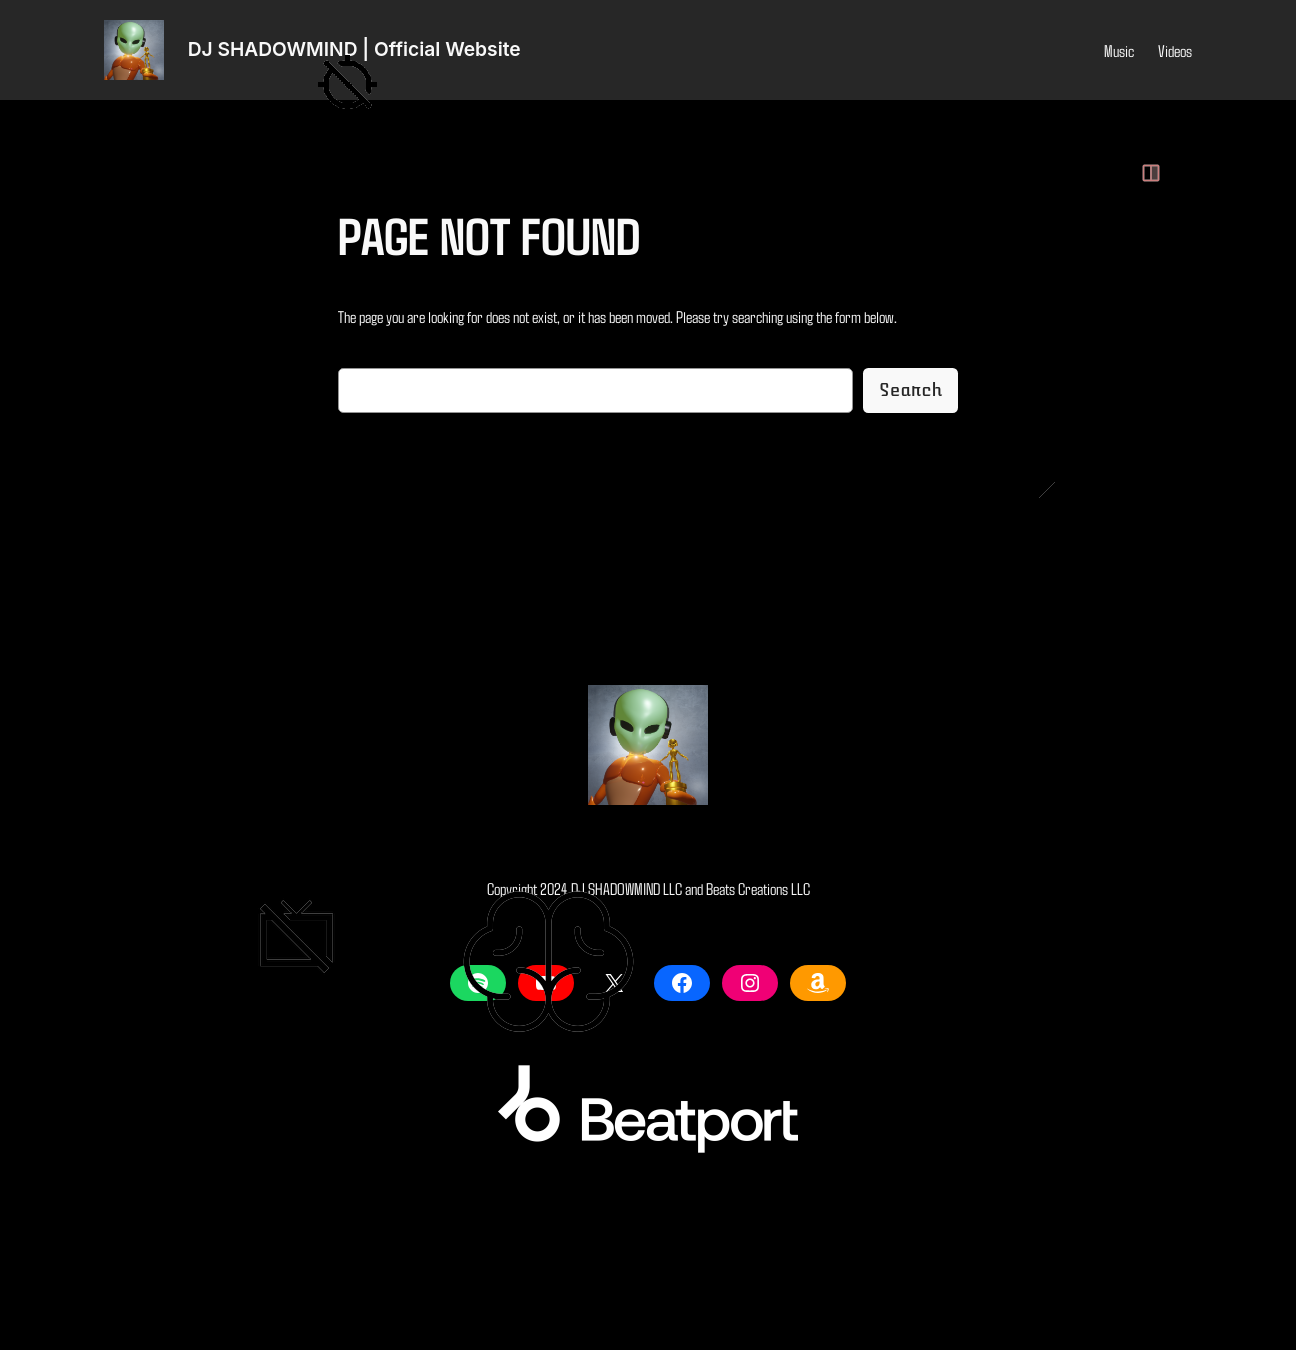  I want to click on access AI or smart features, so click(548, 964).